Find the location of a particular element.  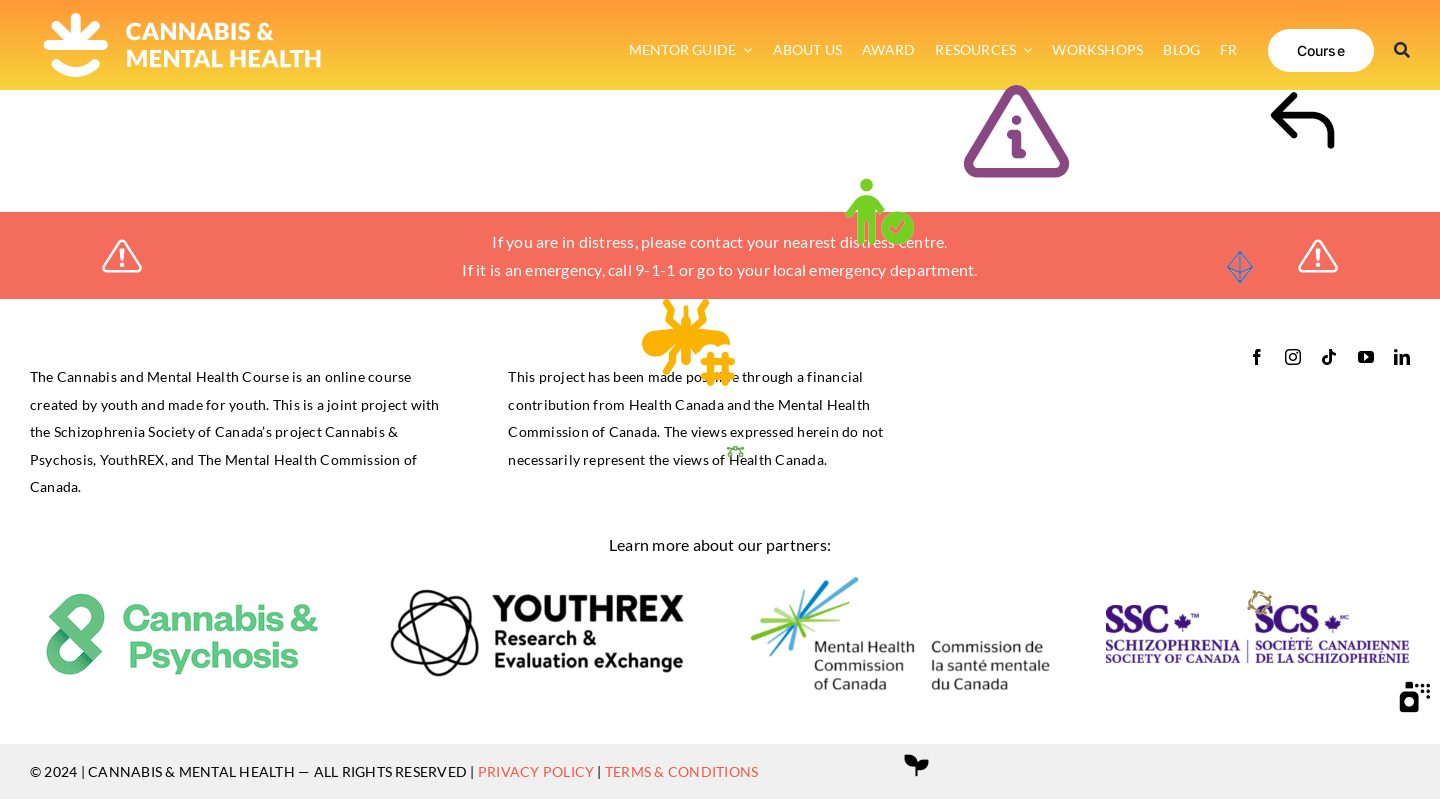

view ethereum wallet or balance is located at coordinates (1240, 267).